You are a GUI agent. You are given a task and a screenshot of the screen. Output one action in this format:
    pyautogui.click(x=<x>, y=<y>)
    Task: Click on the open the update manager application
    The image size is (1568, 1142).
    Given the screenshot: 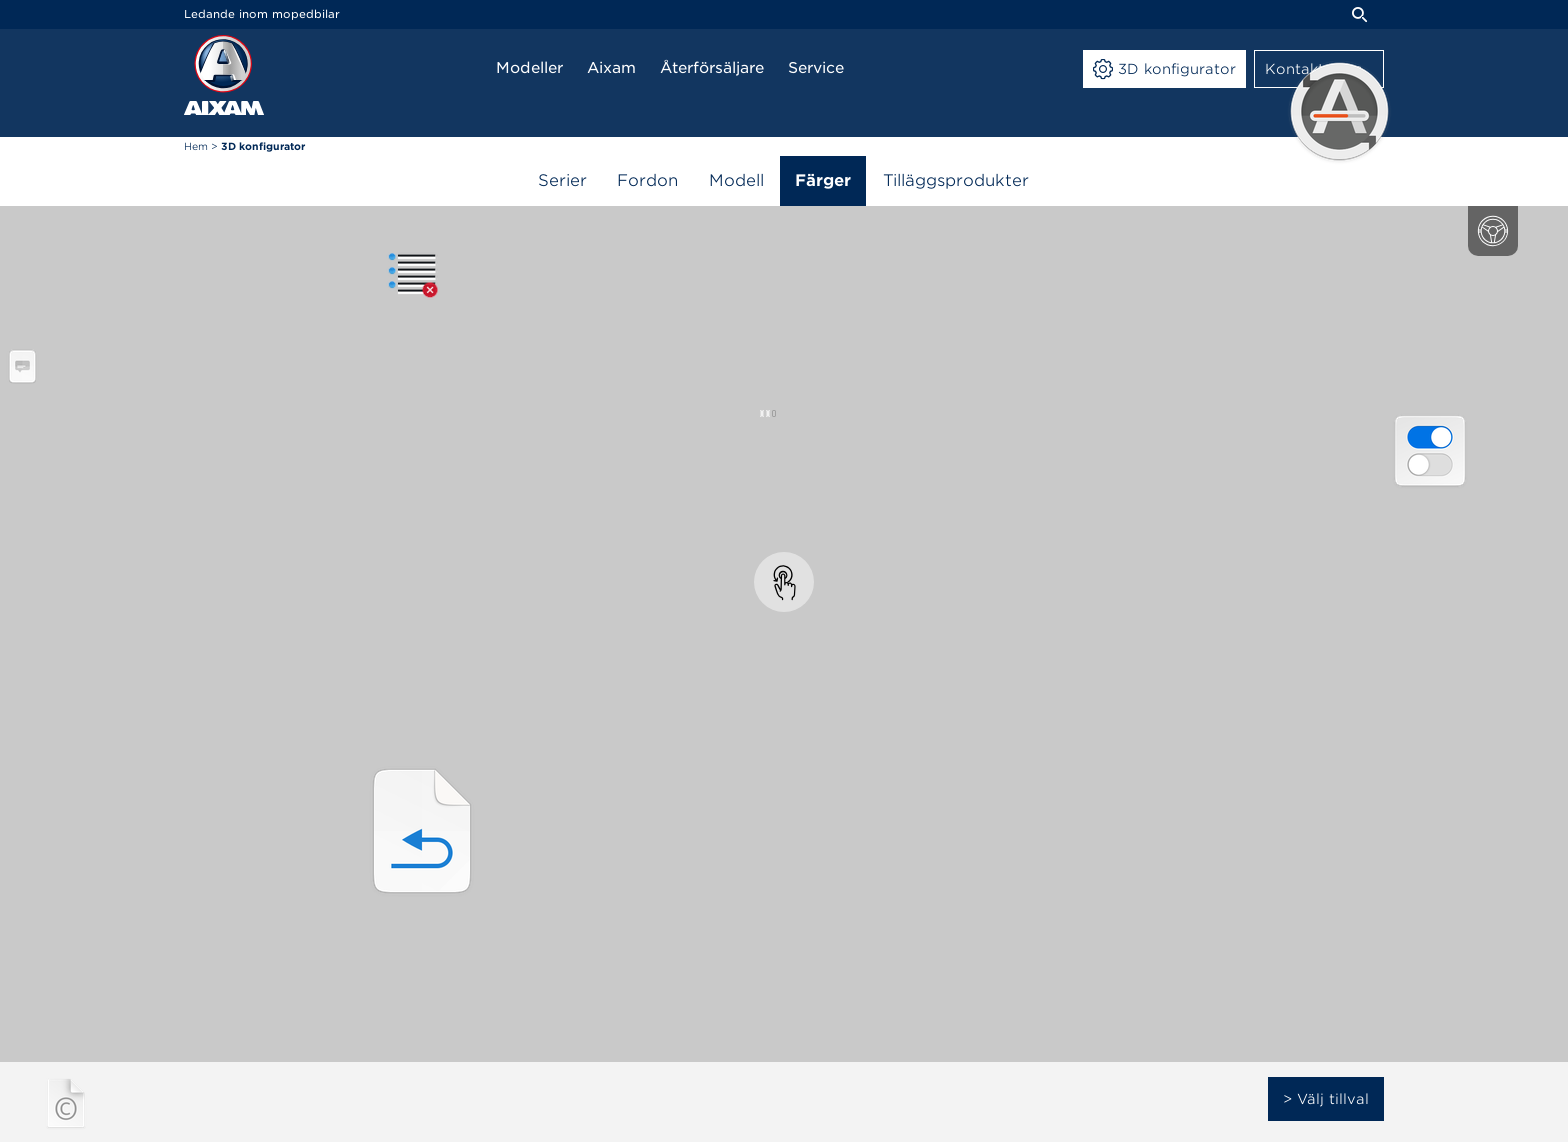 What is the action you would take?
    pyautogui.click(x=1339, y=111)
    